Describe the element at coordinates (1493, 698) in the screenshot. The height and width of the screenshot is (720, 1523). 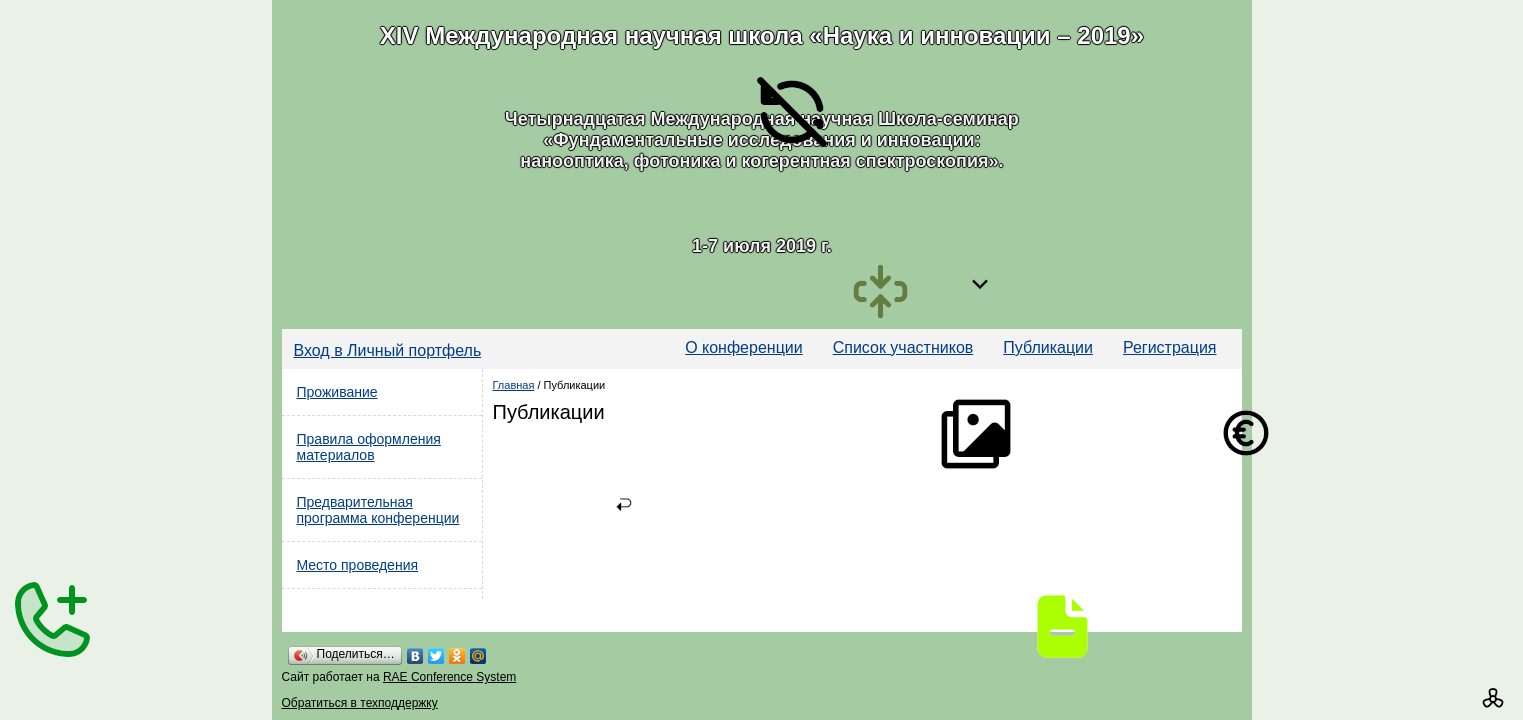
I see `fan or cooling system controls` at that location.